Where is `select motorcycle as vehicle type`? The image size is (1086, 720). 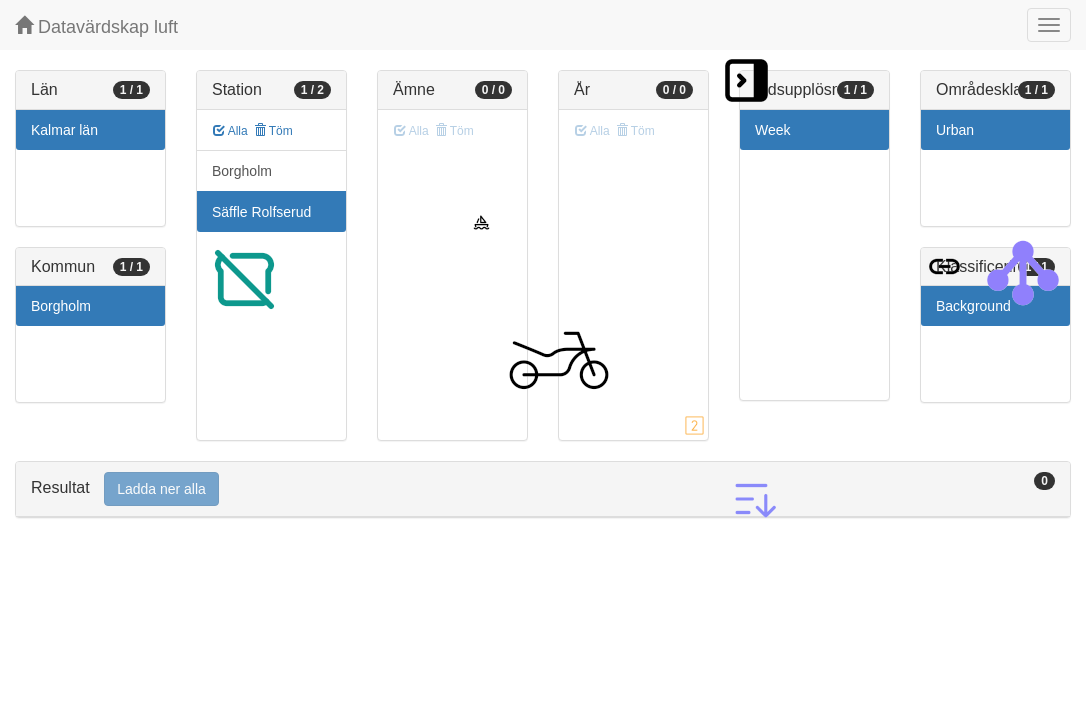 select motorcycle as vehicle type is located at coordinates (559, 362).